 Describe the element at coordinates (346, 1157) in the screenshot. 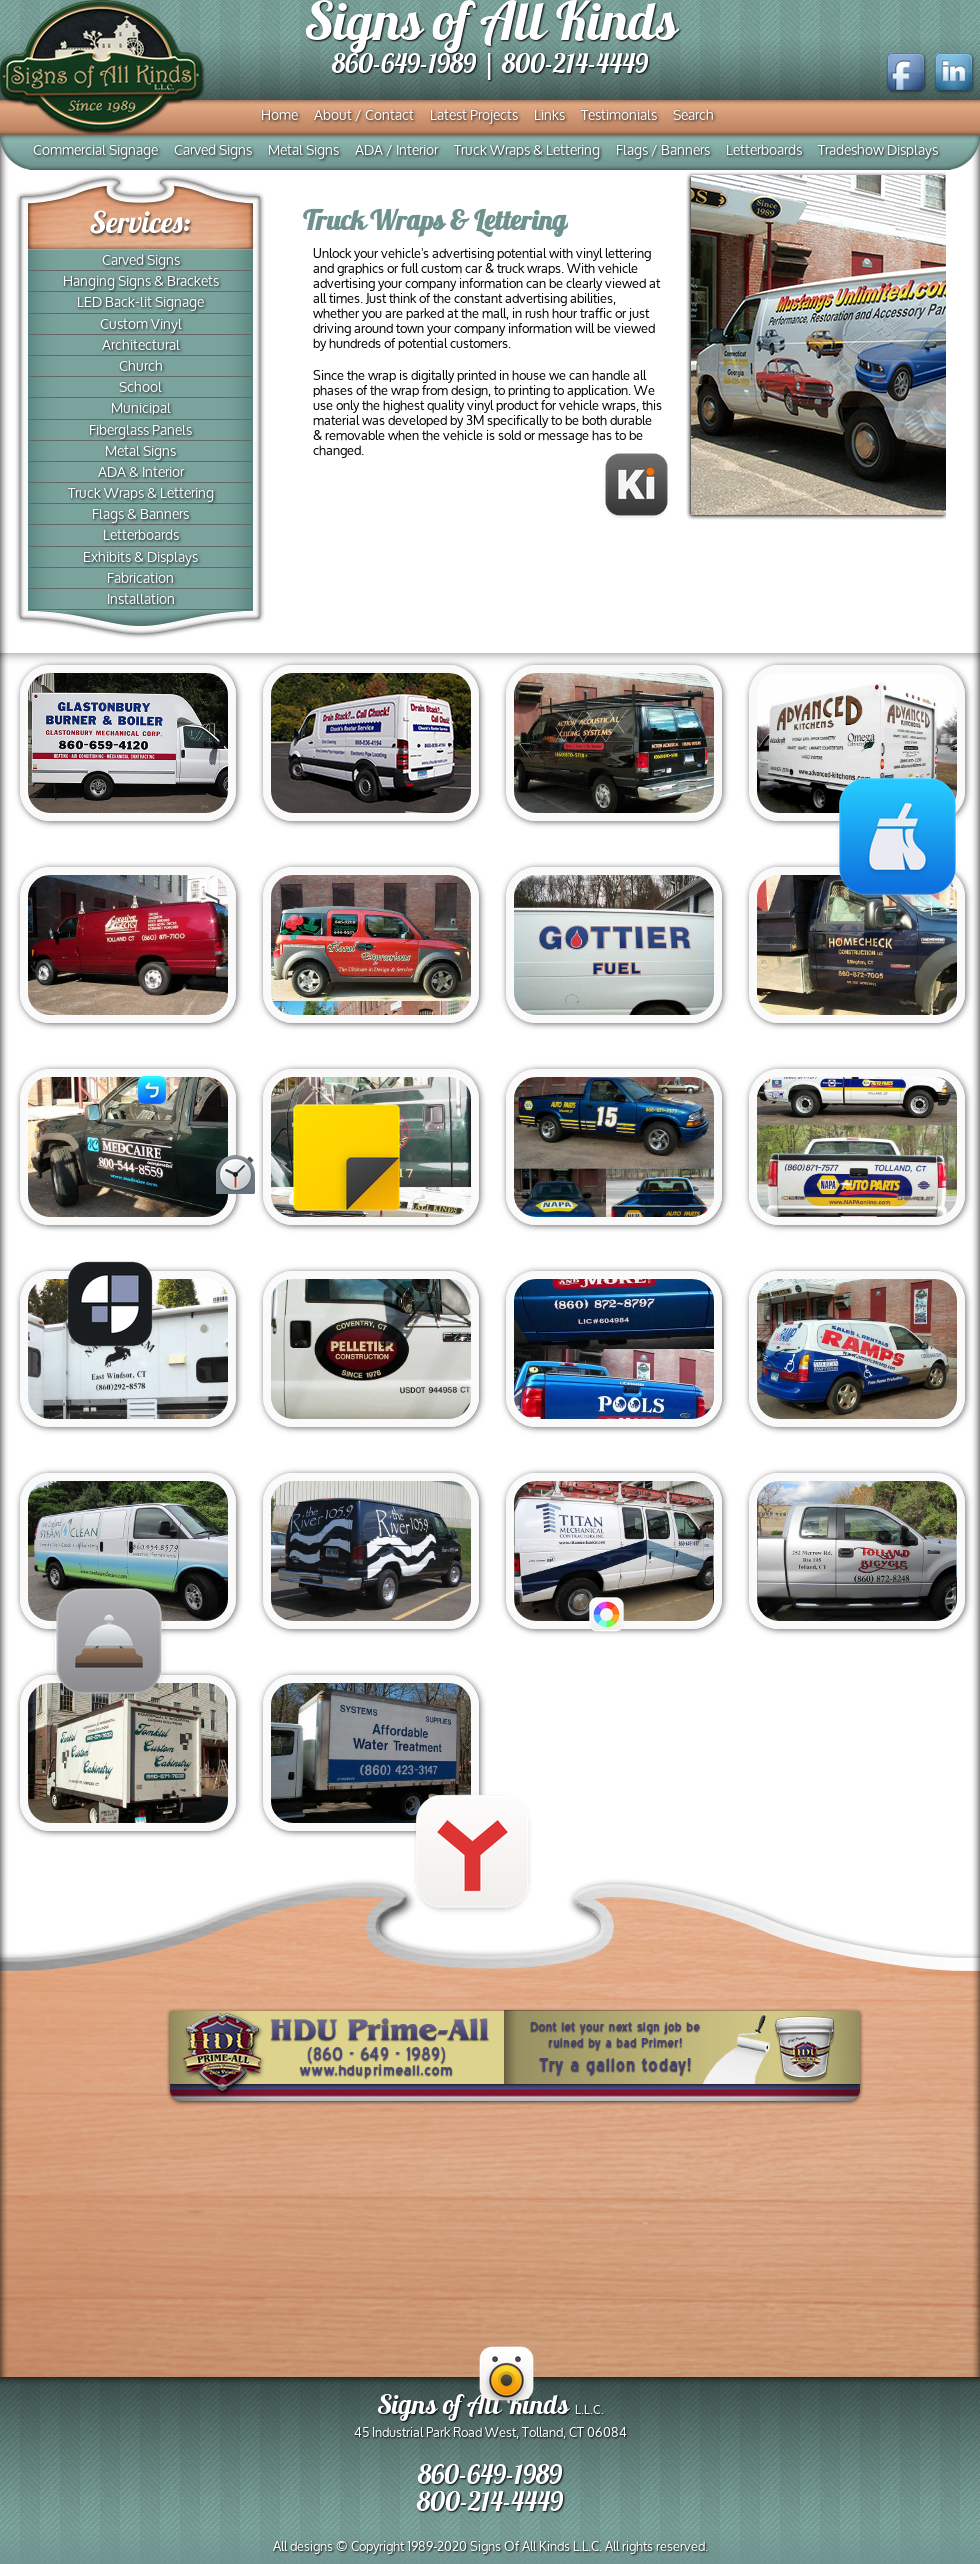

I see `open sticky notes app` at that location.